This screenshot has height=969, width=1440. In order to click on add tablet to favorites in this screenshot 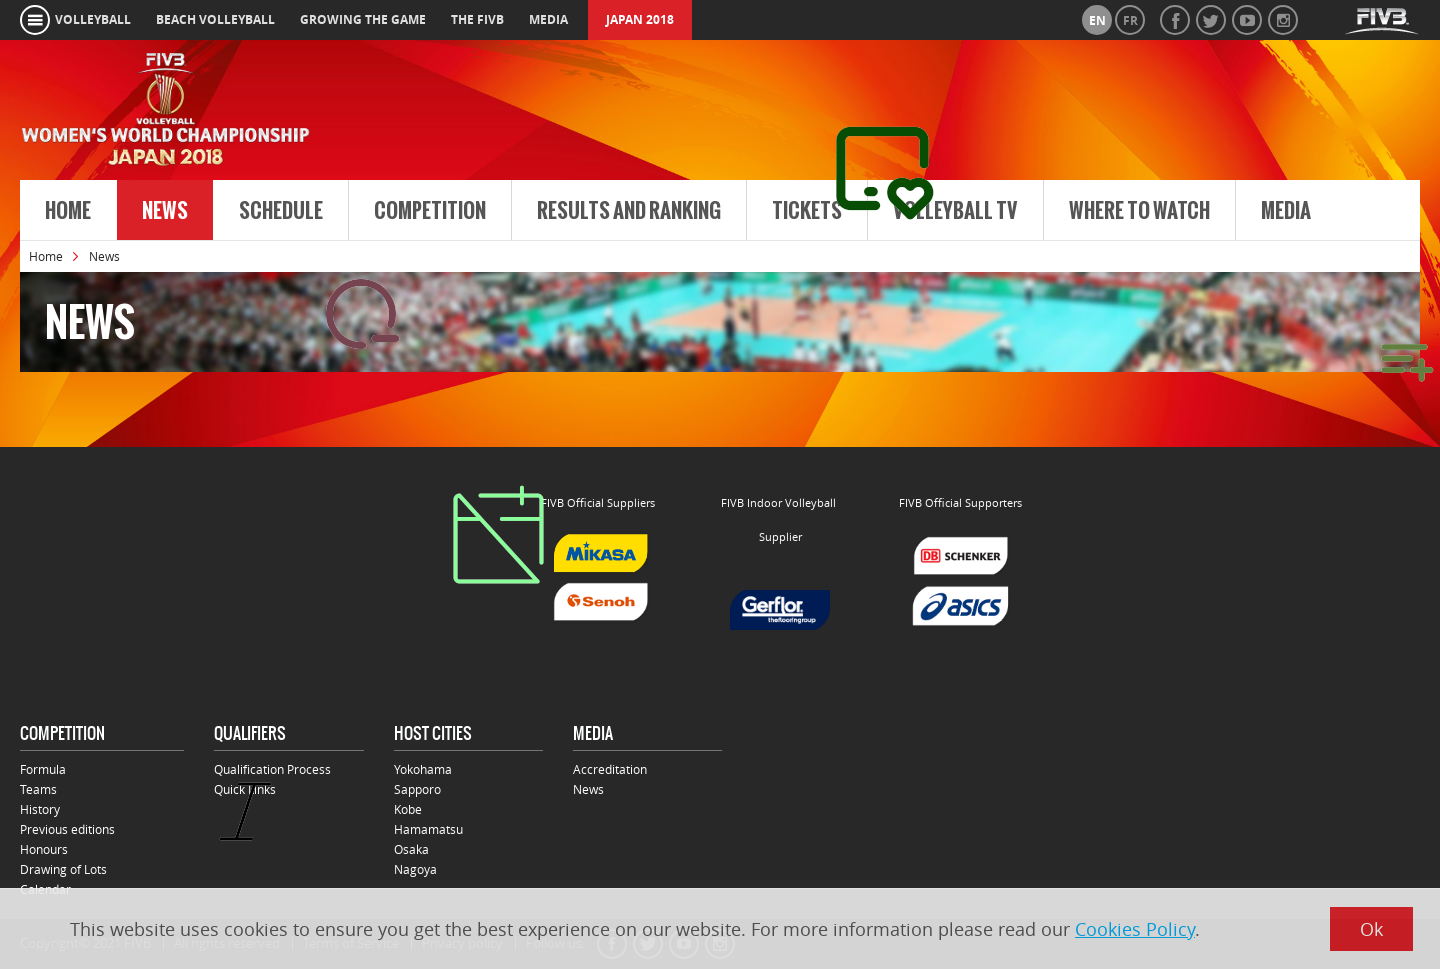, I will do `click(882, 168)`.